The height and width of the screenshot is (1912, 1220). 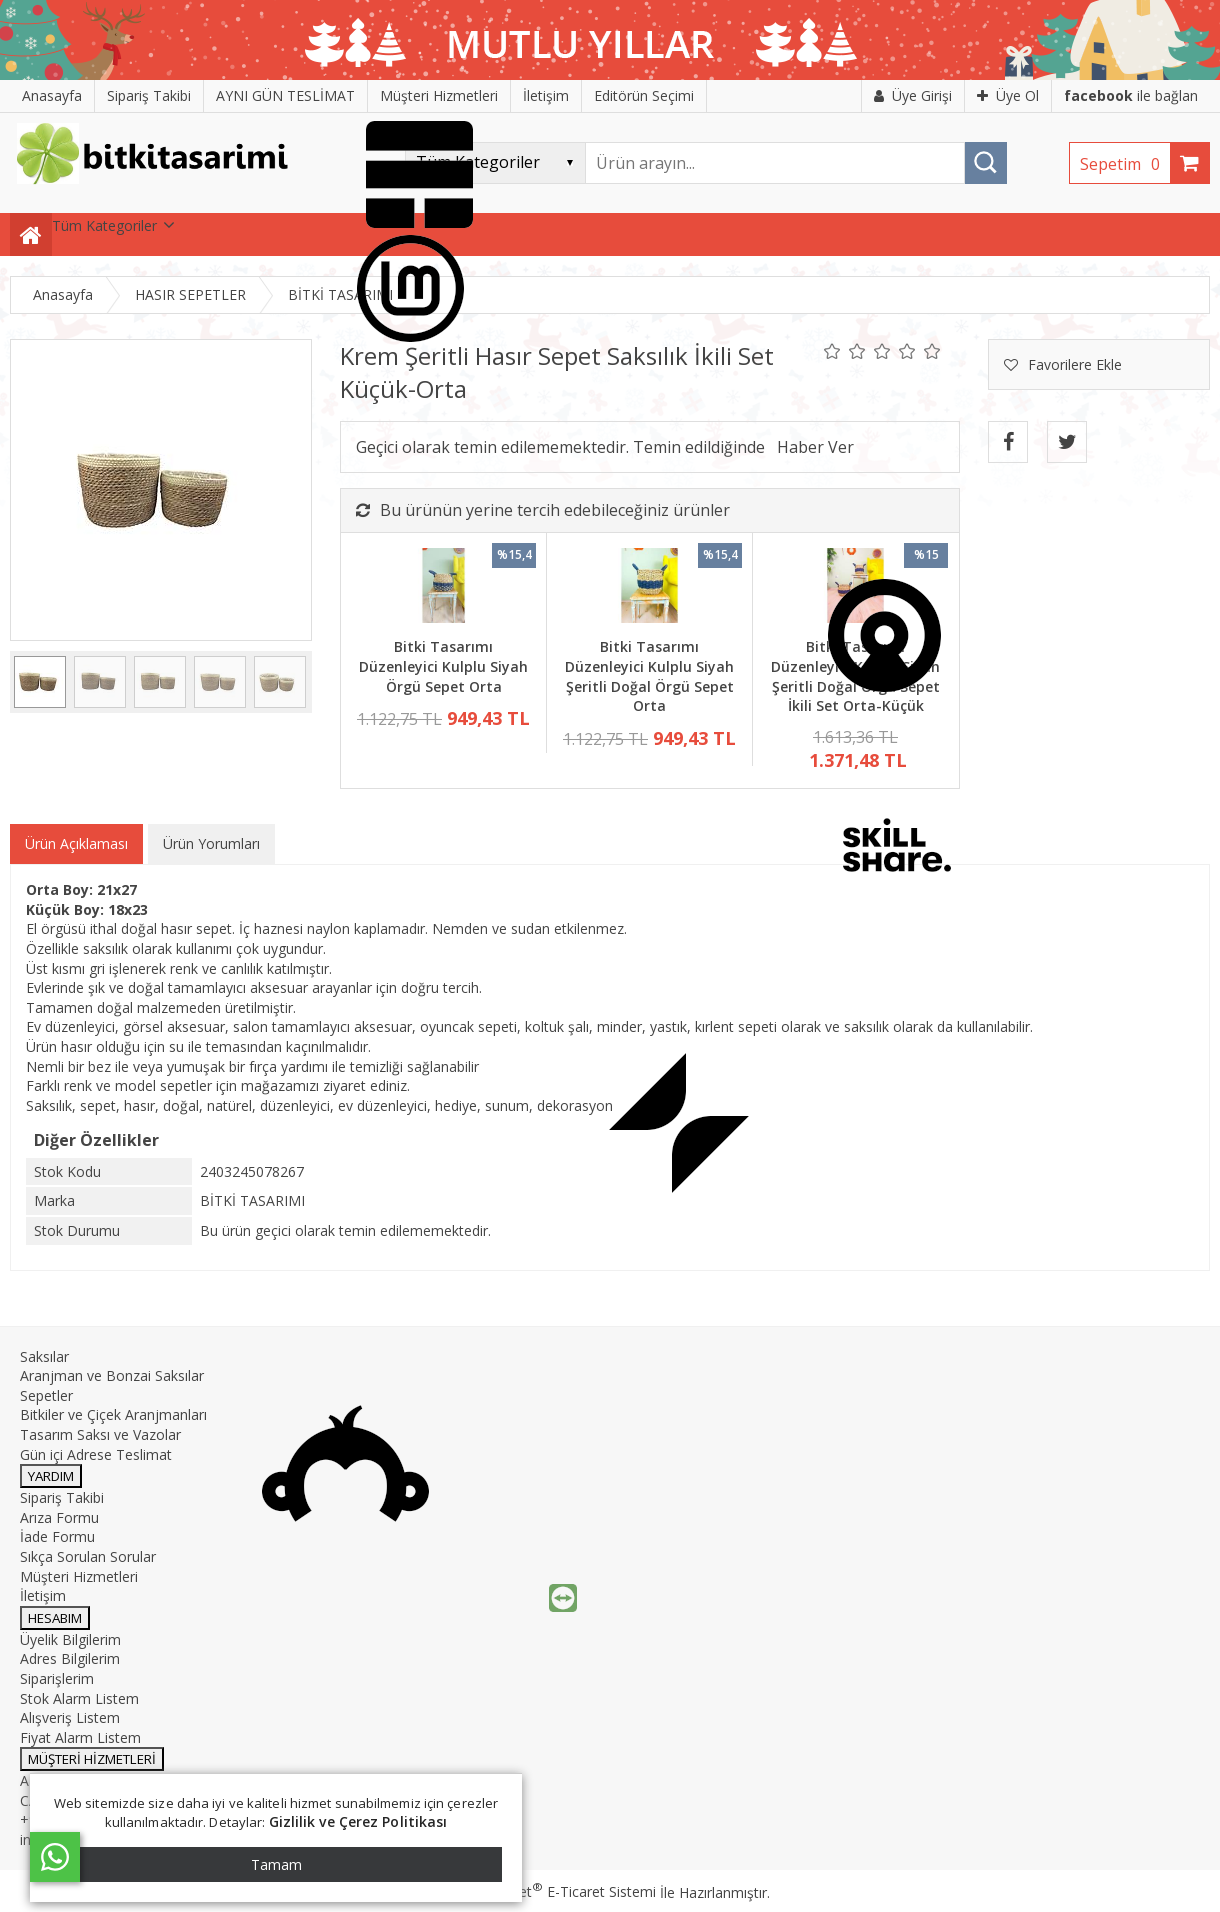 I want to click on glide app logo, so click(x=679, y=1123).